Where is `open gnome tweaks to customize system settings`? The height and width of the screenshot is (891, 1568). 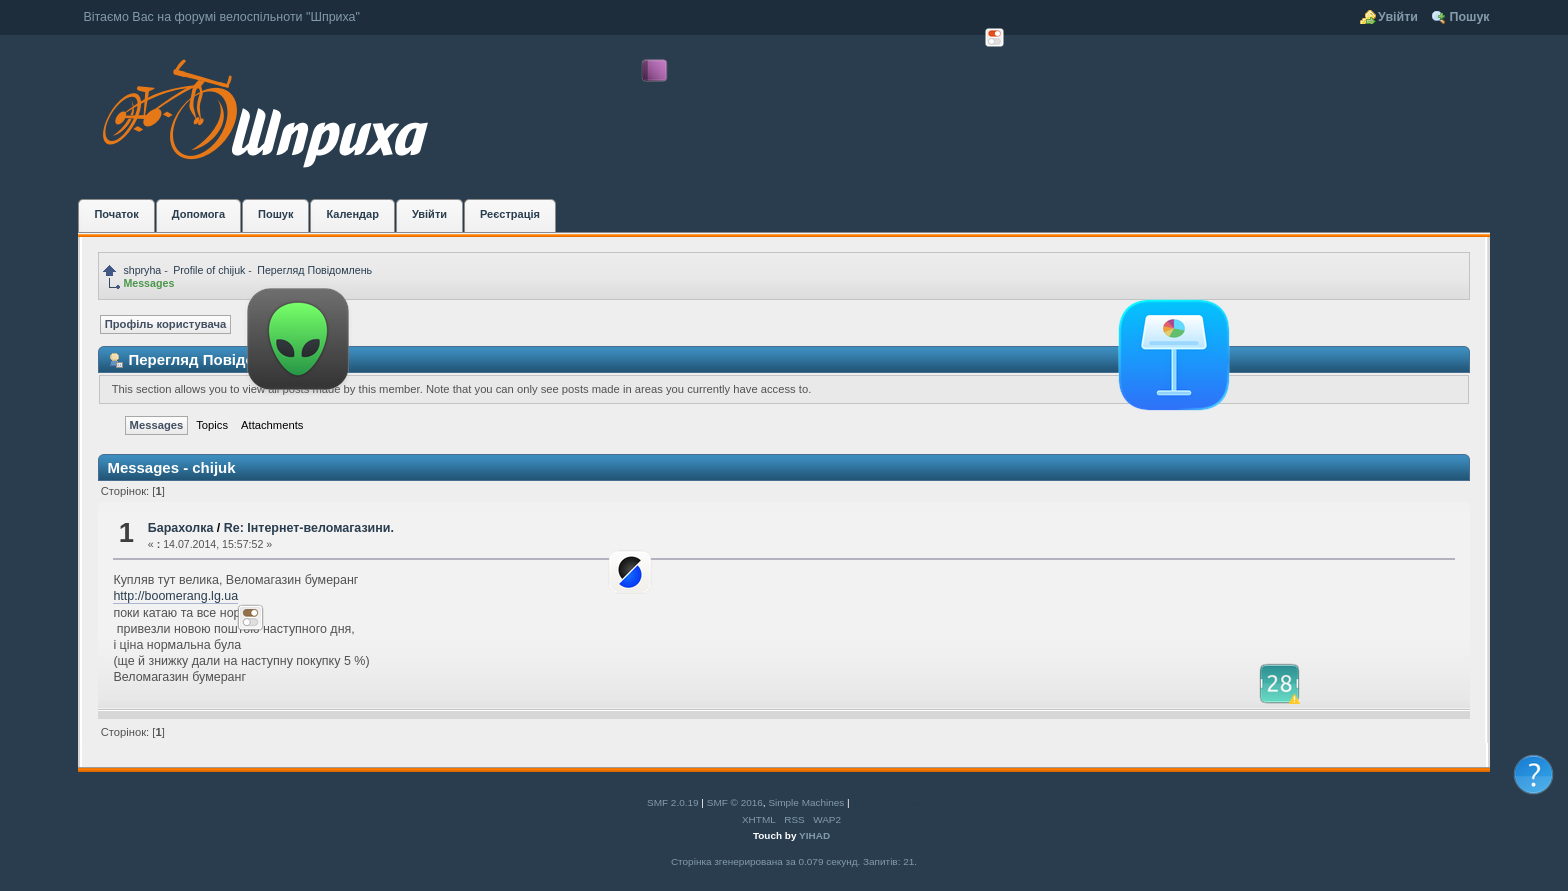
open gnome tweaks to customize system settings is located at coordinates (250, 617).